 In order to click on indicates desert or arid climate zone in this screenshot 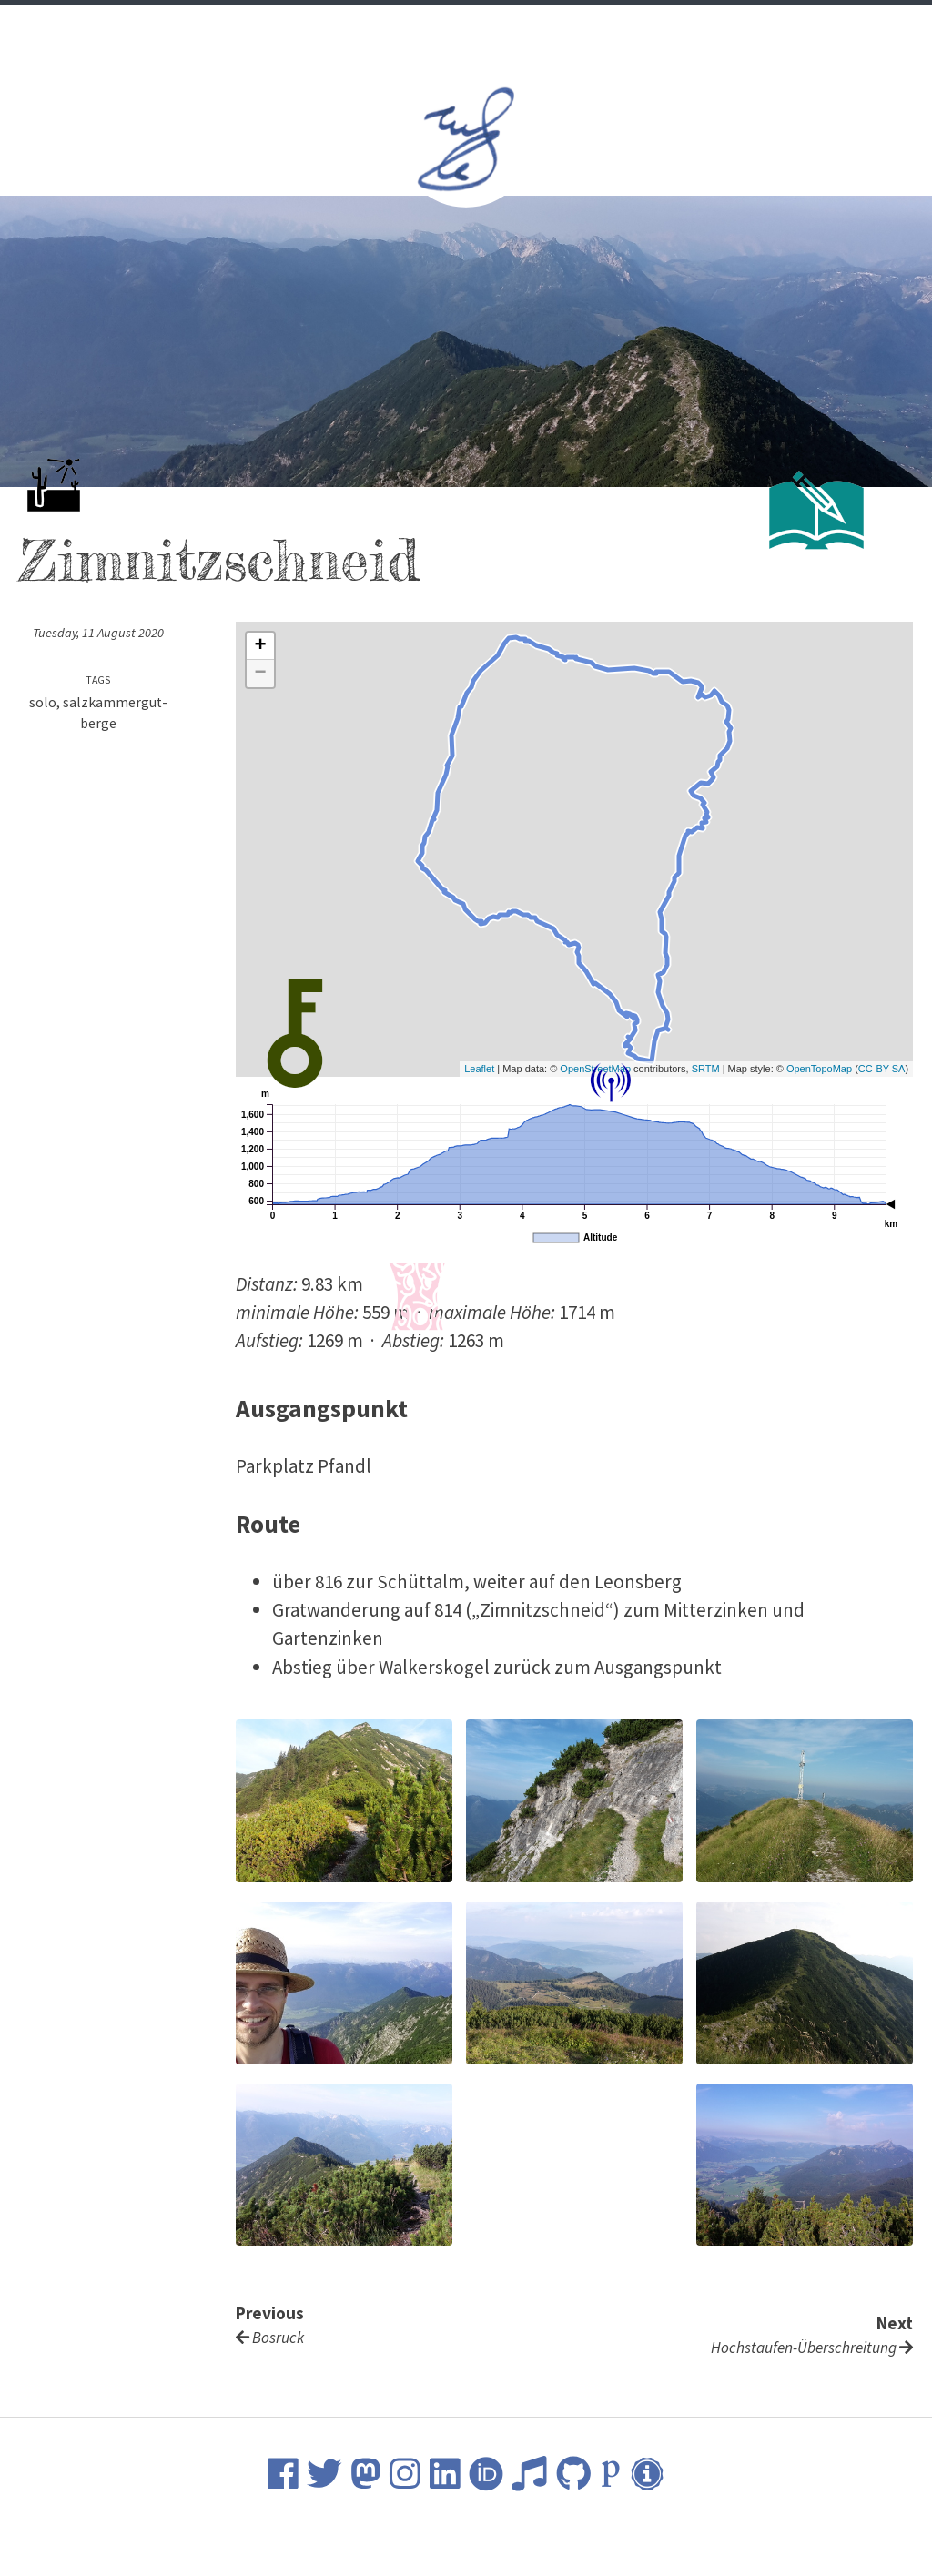, I will do `click(54, 485)`.